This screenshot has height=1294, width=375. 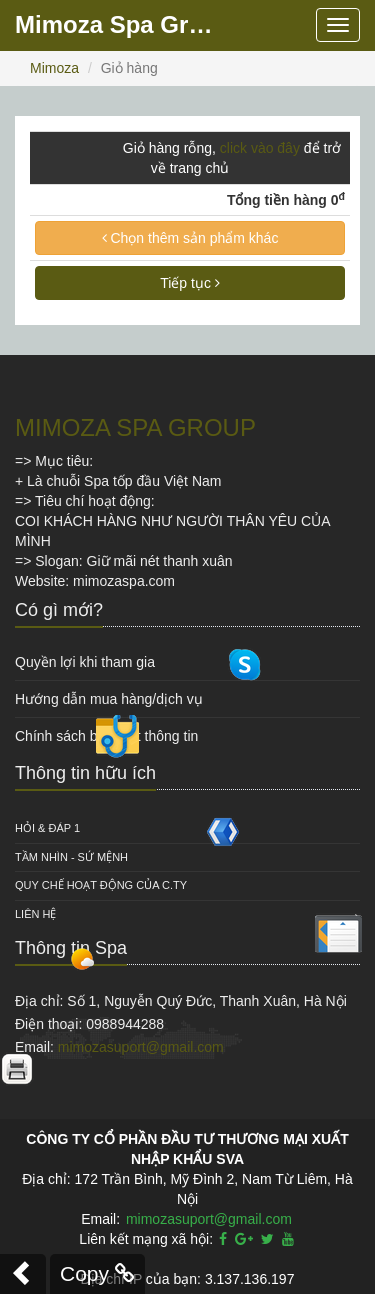 What do you see at coordinates (338, 934) in the screenshot?
I see `open task manager or running applications` at bounding box center [338, 934].